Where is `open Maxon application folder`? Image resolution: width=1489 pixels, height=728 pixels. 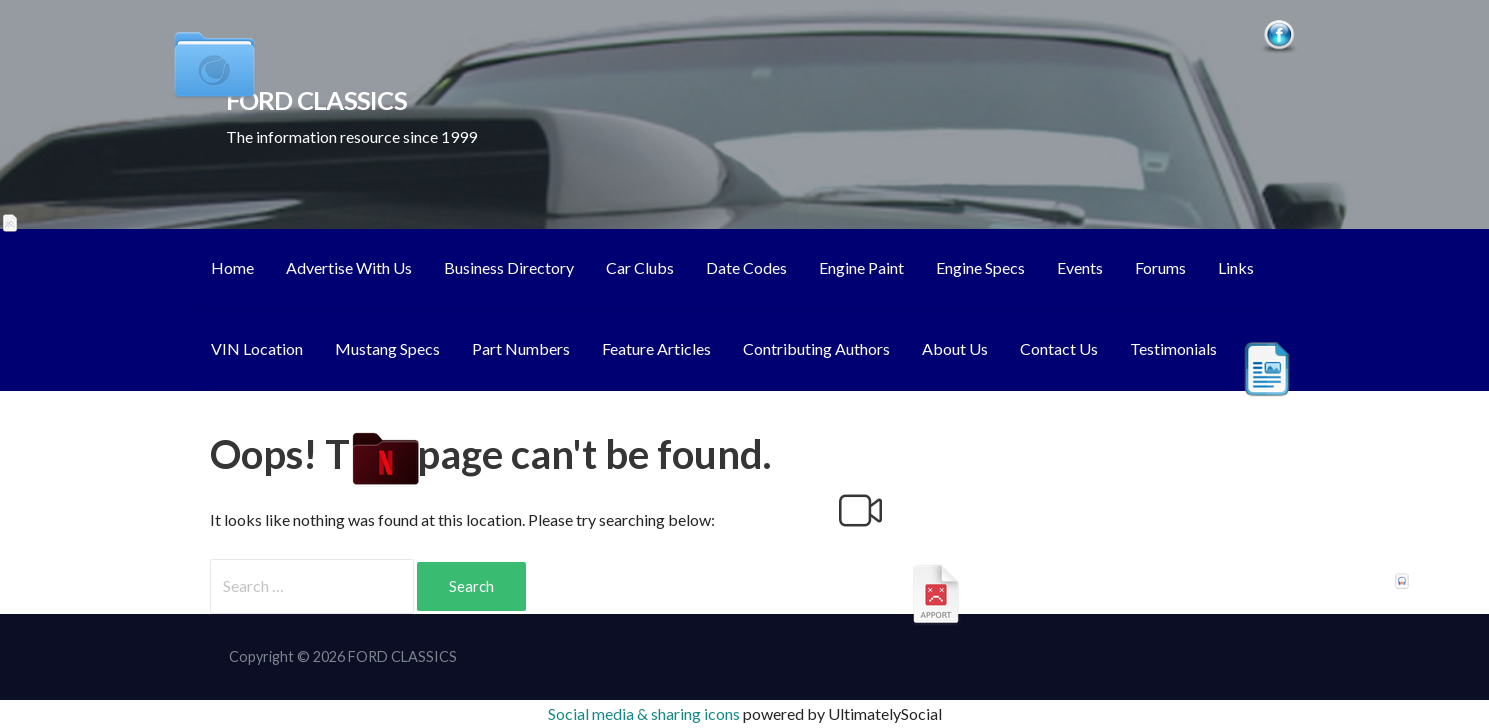 open Maxon application folder is located at coordinates (214, 64).